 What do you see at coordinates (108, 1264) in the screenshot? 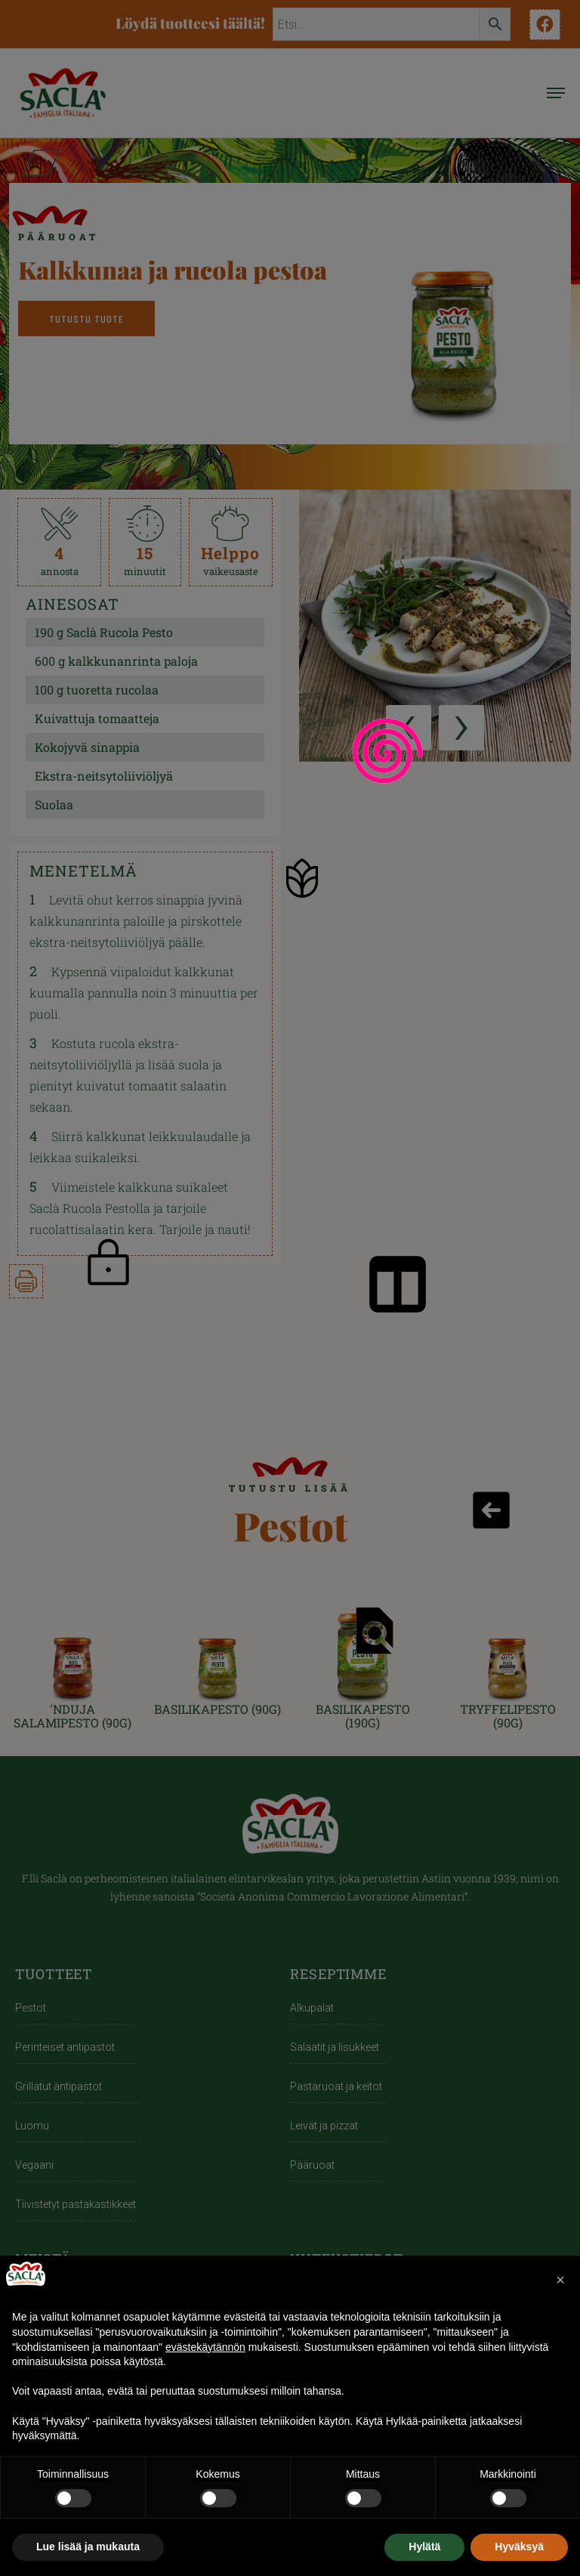
I see `lock or secure this item` at bounding box center [108, 1264].